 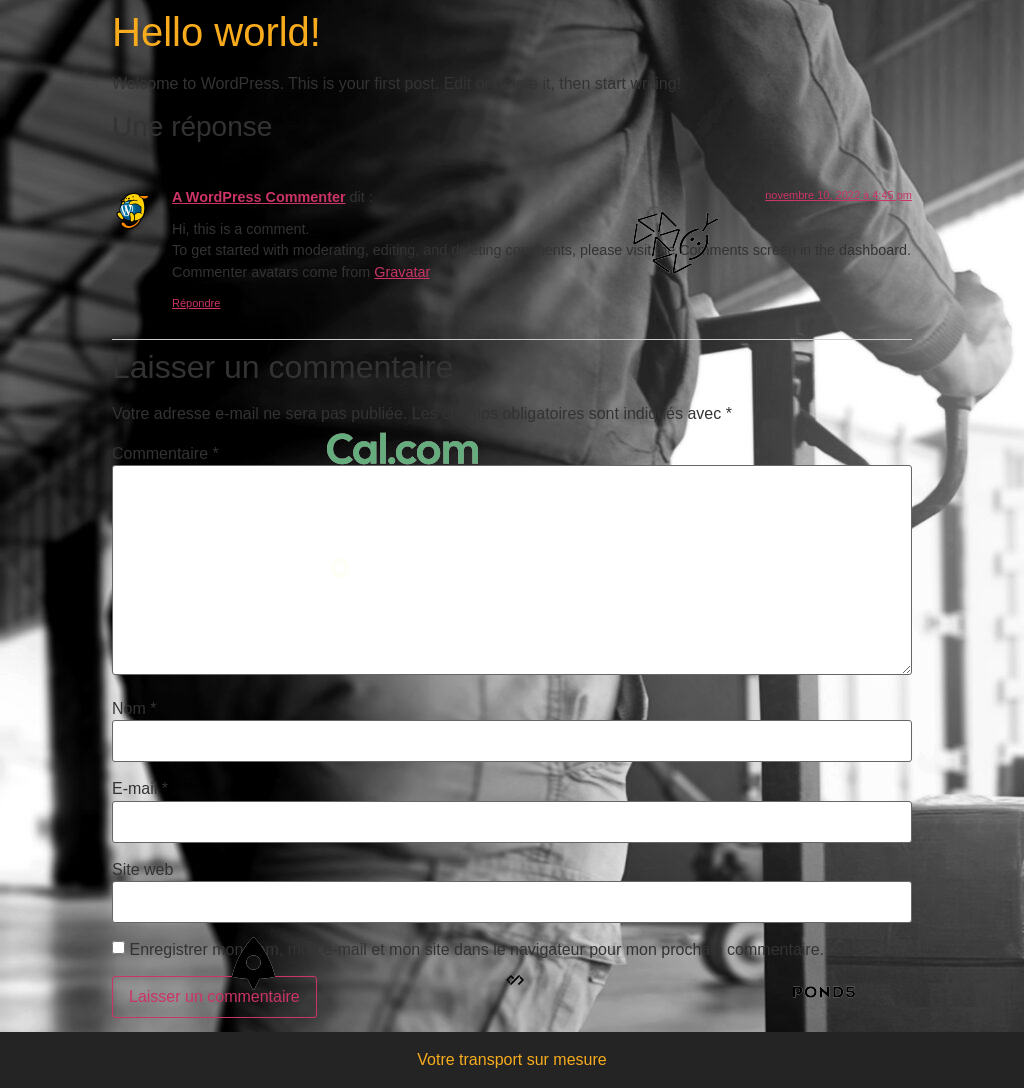 I want to click on launch or start an application, so click(x=253, y=962).